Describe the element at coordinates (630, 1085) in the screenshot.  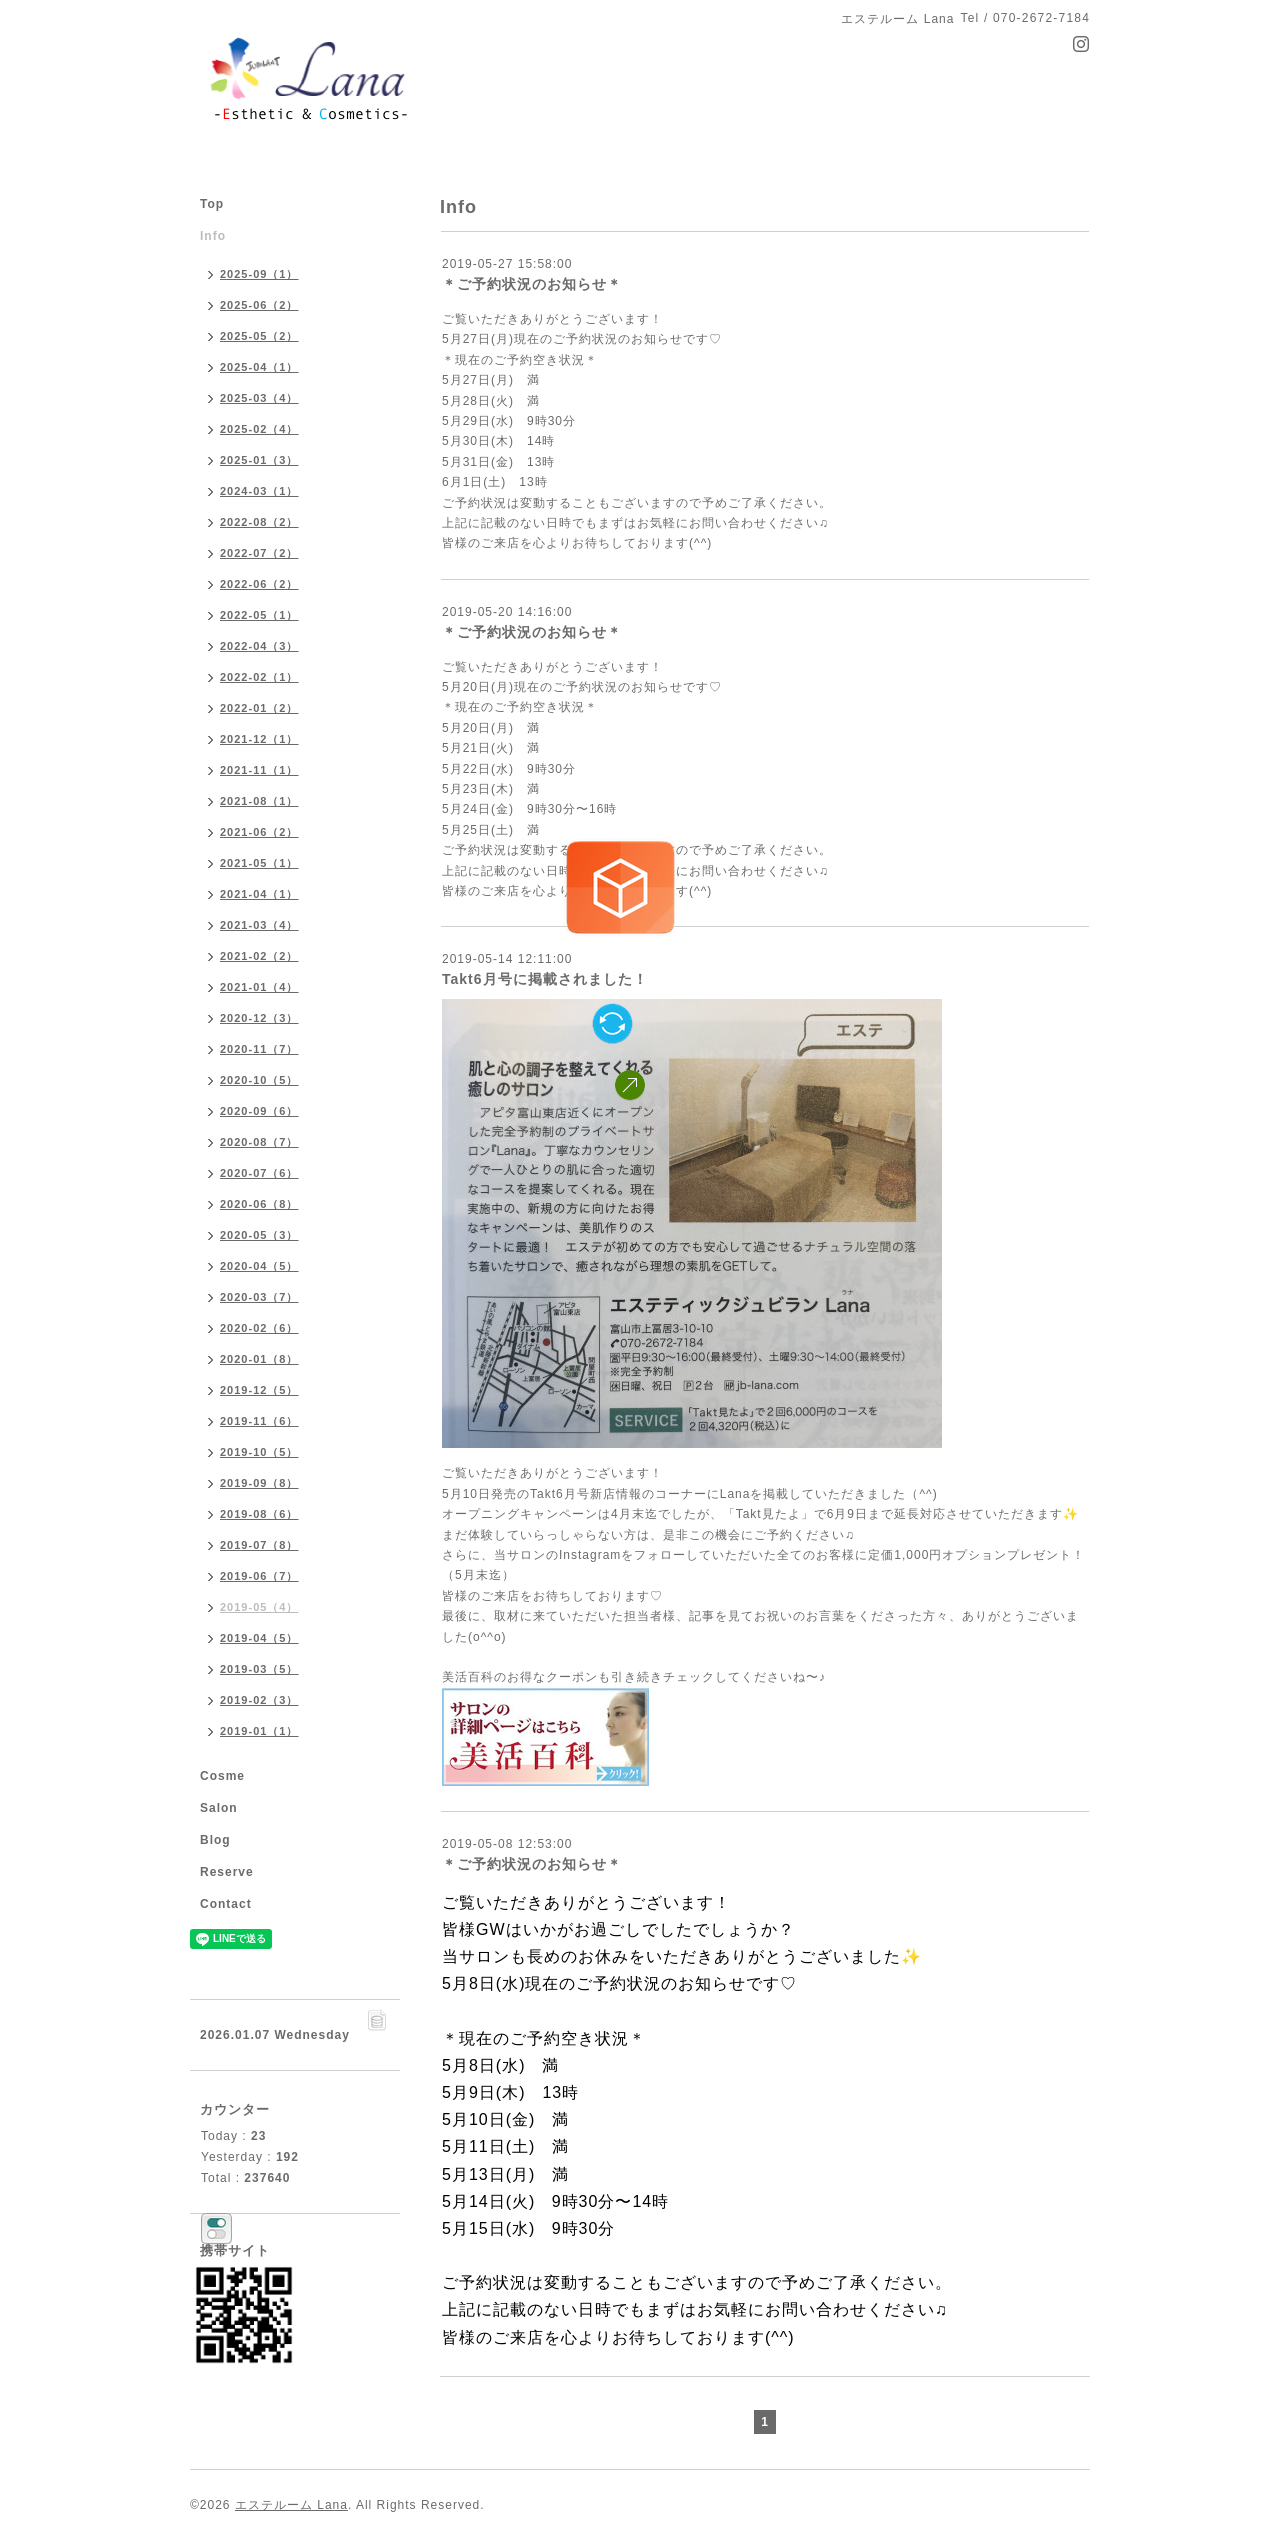
I see `indicates a symbolic link or shortcut to another file` at that location.